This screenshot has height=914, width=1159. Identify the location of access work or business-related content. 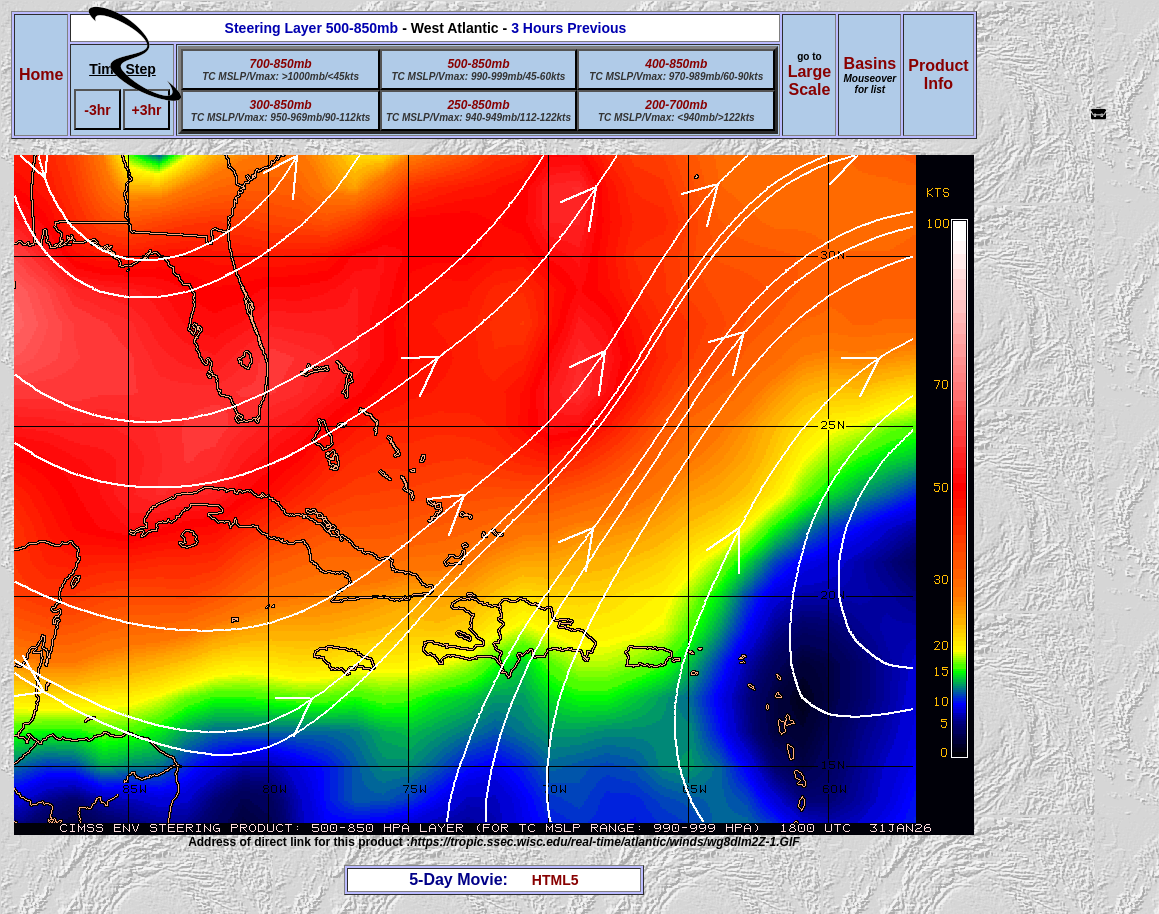
(1098, 113).